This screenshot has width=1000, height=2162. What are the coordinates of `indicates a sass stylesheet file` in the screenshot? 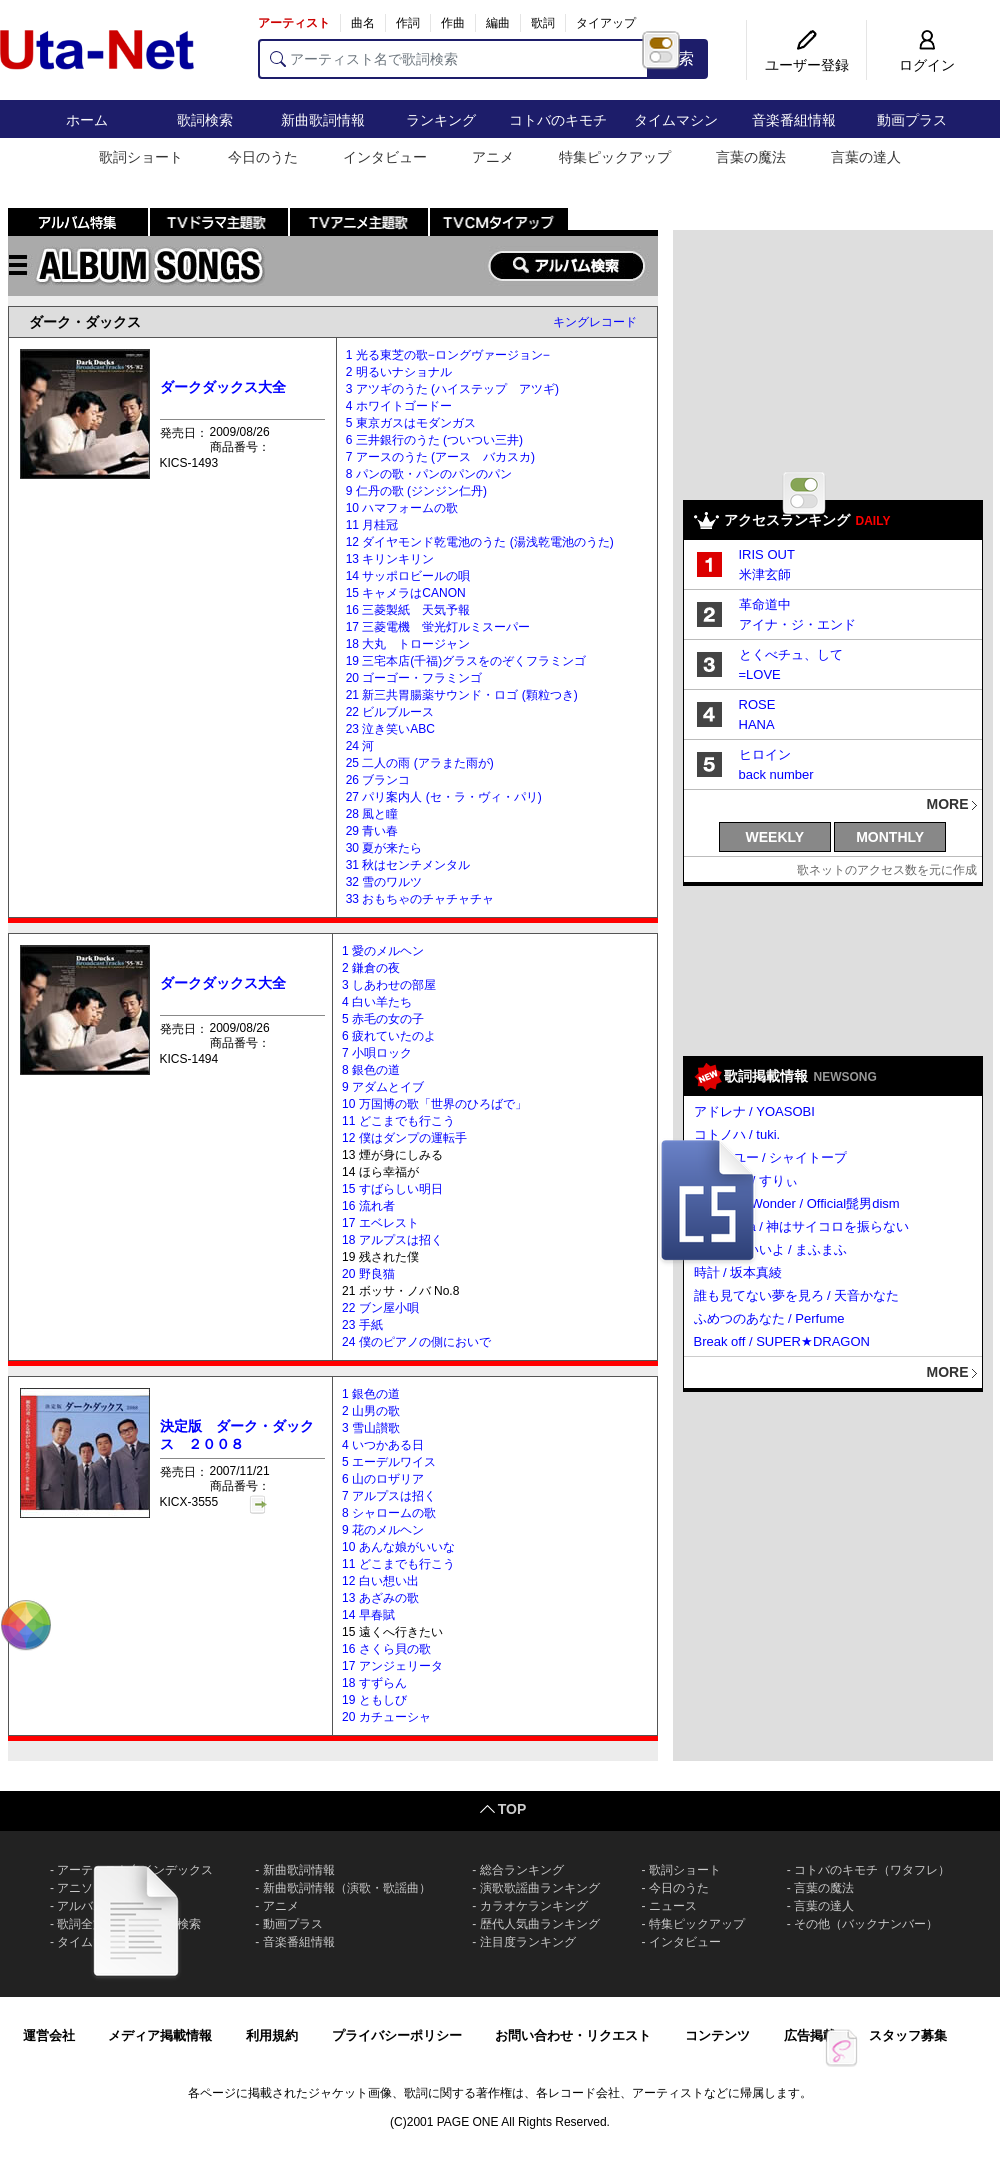 It's located at (841, 2047).